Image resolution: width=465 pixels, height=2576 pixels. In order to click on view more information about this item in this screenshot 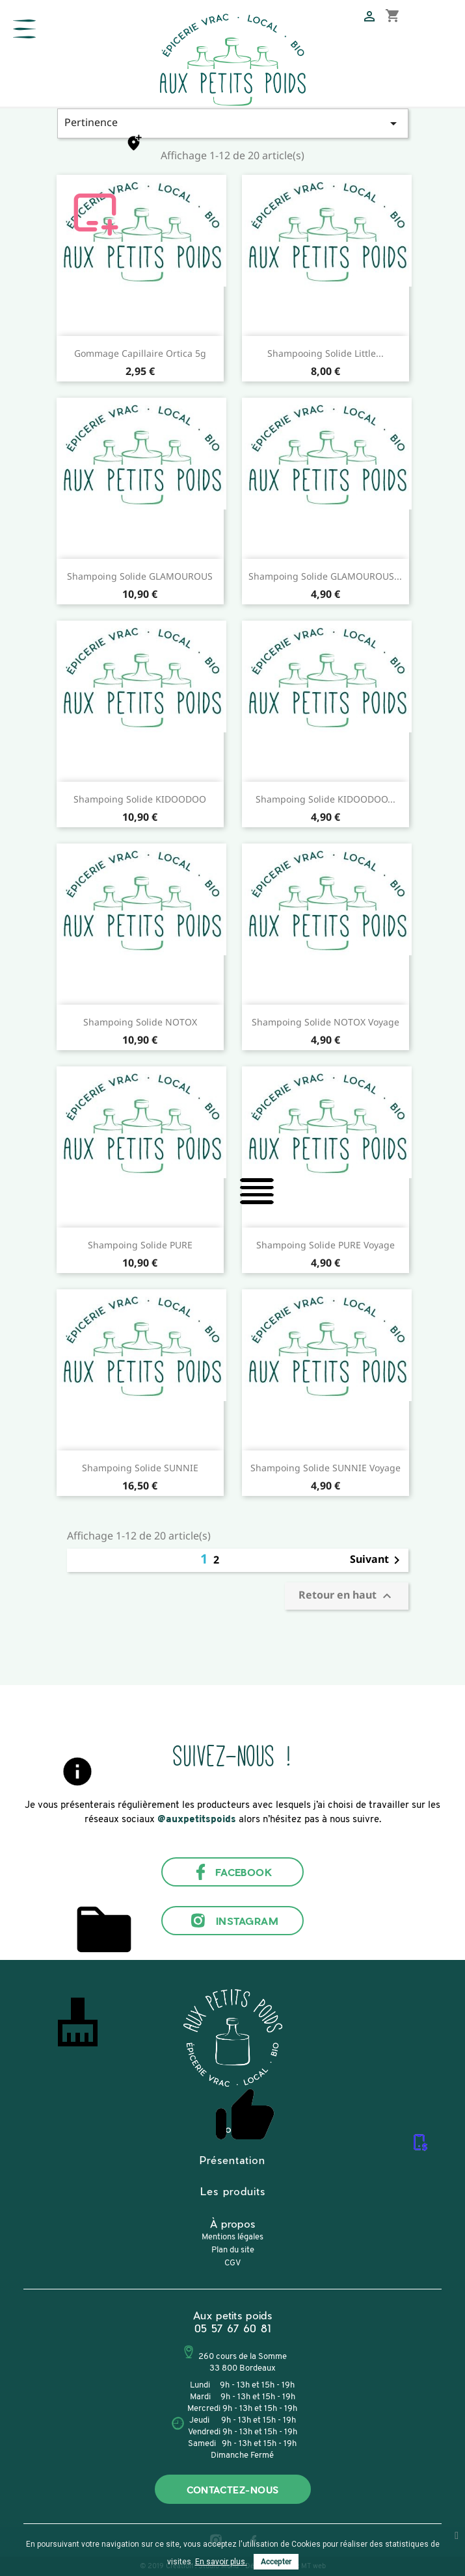, I will do `click(77, 1771)`.